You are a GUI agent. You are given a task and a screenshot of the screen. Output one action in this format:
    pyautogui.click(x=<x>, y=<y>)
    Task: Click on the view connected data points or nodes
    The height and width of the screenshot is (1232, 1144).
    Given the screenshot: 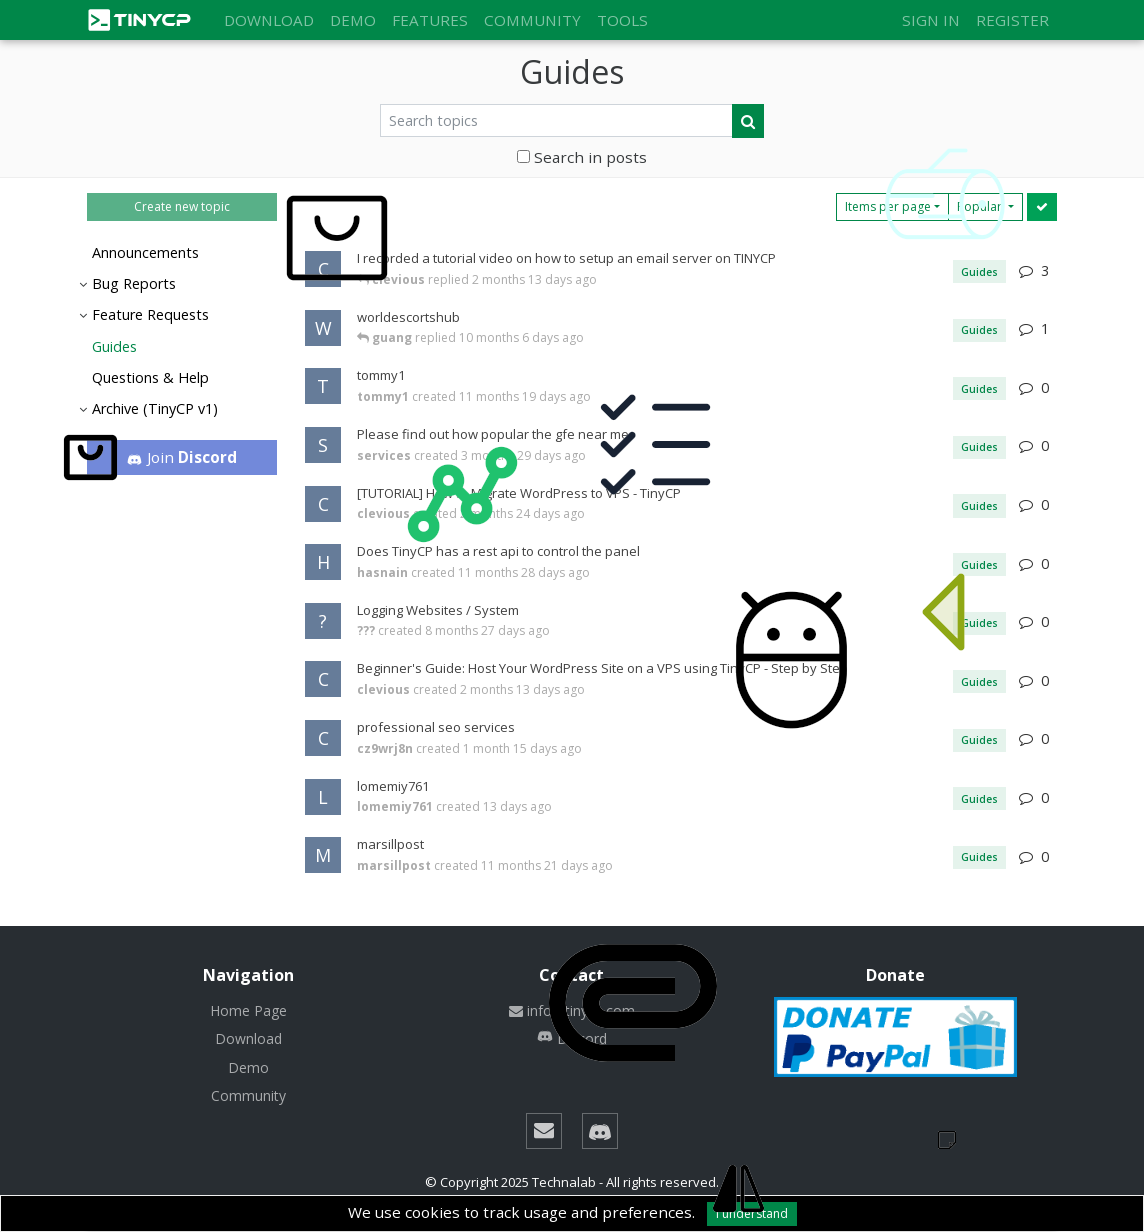 What is the action you would take?
    pyautogui.click(x=462, y=494)
    